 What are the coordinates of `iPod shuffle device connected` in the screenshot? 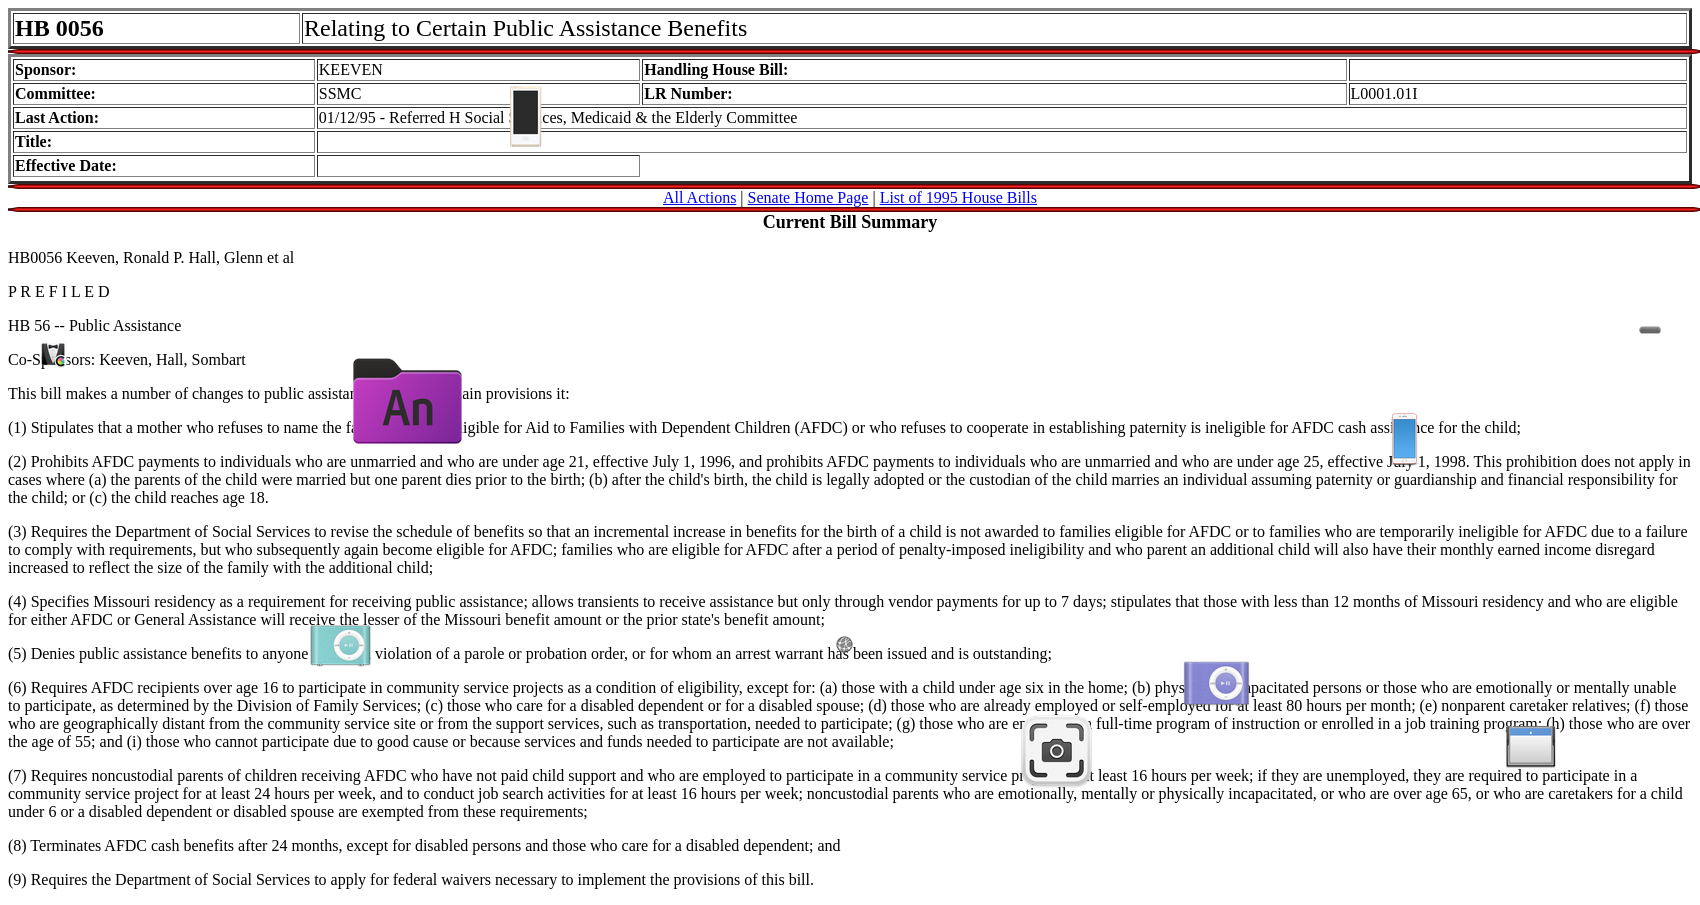 It's located at (1216, 671).